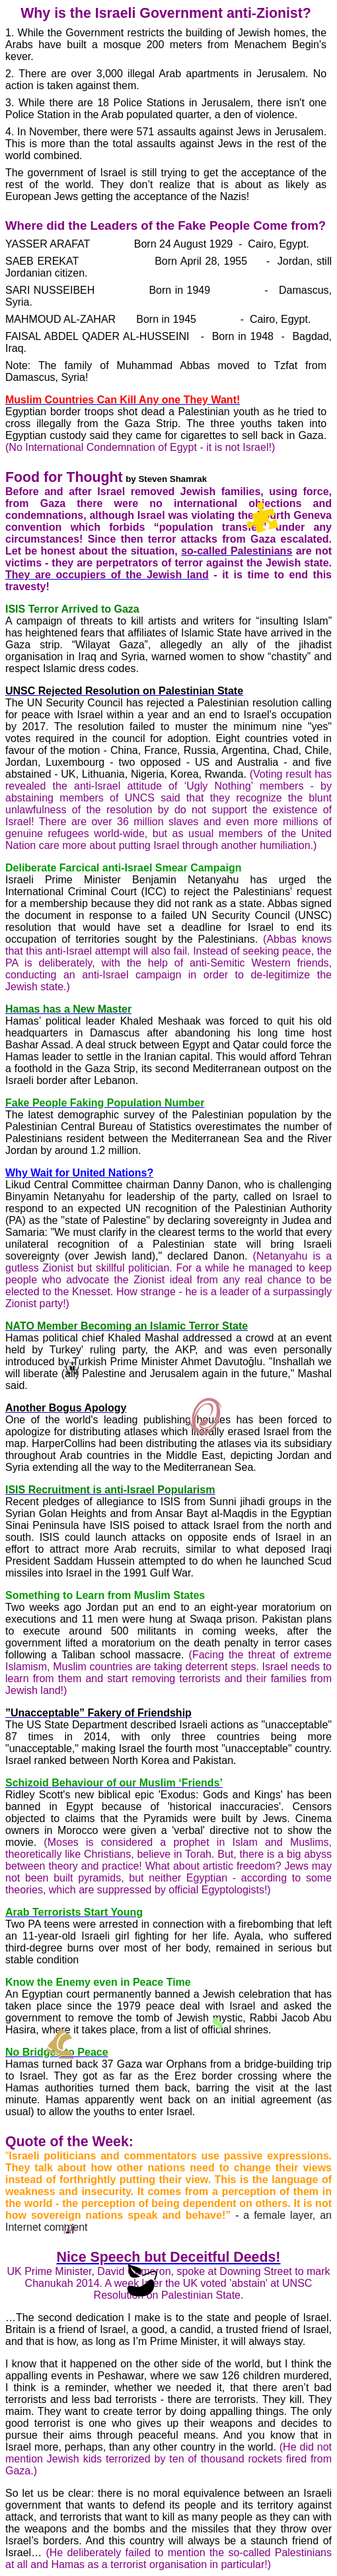  Describe the element at coordinates (69, 2229) in the screenshot. I see `the high priestess tarot card` at that location.